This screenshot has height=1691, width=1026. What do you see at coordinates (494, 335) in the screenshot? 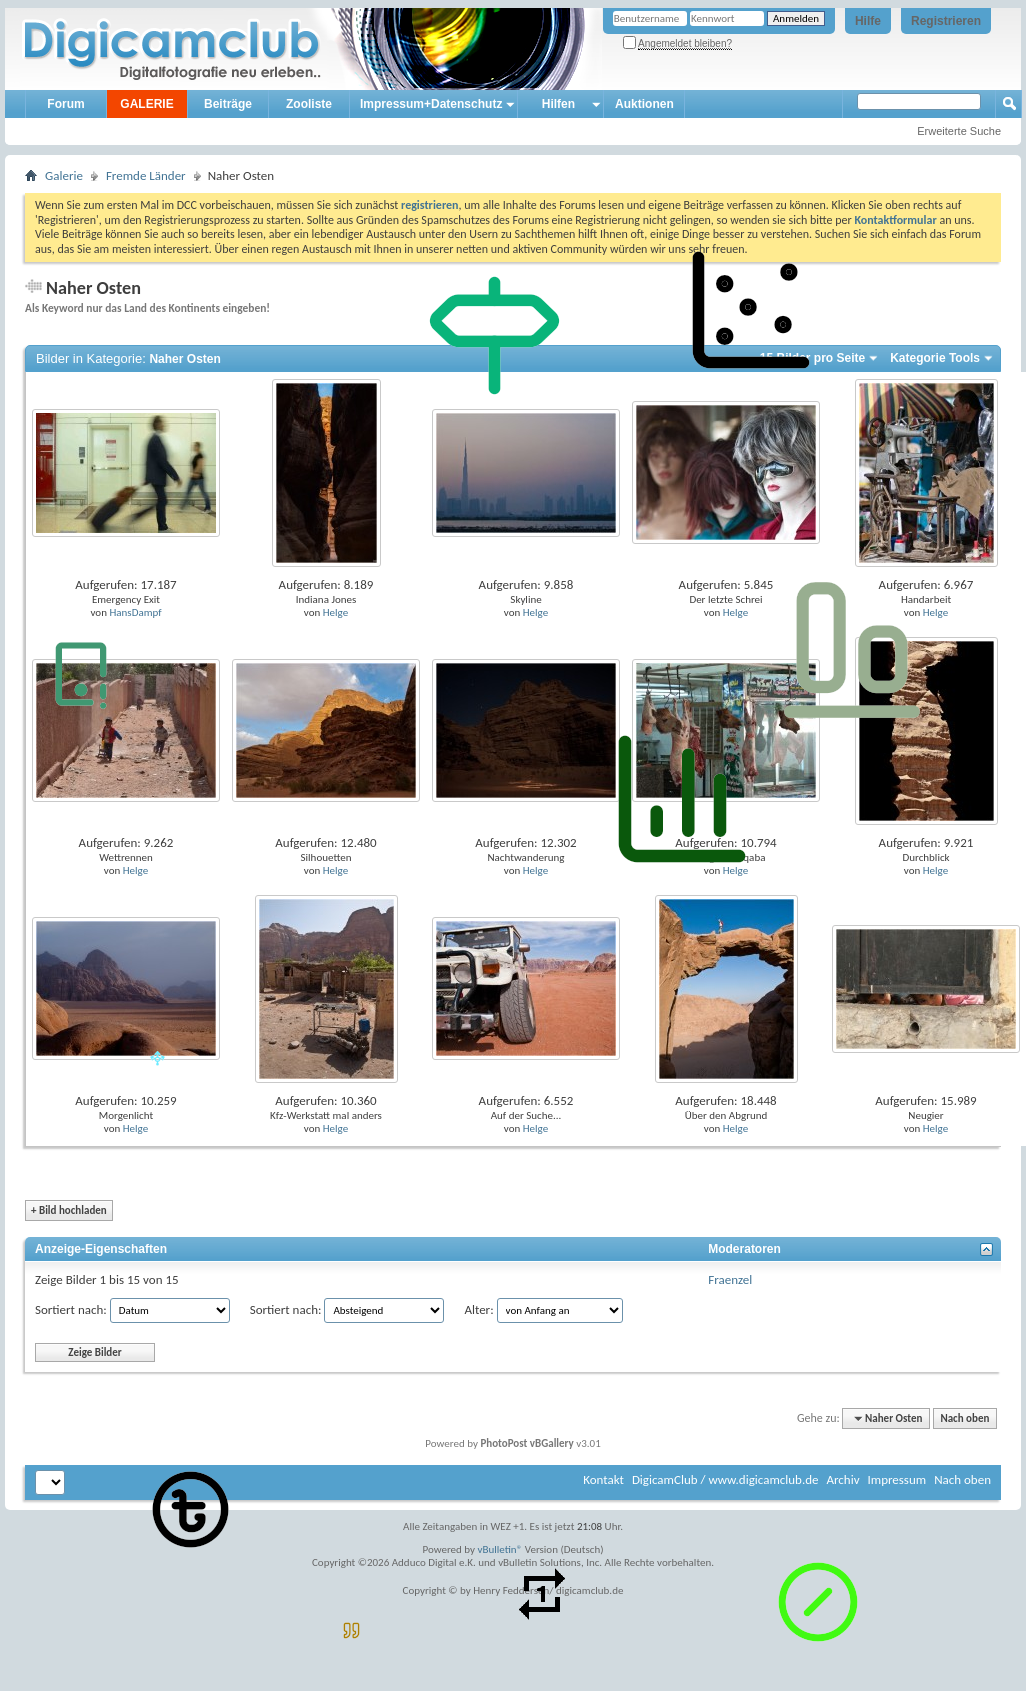
I see `access navigation or directions` at bounding box center [494, 335].